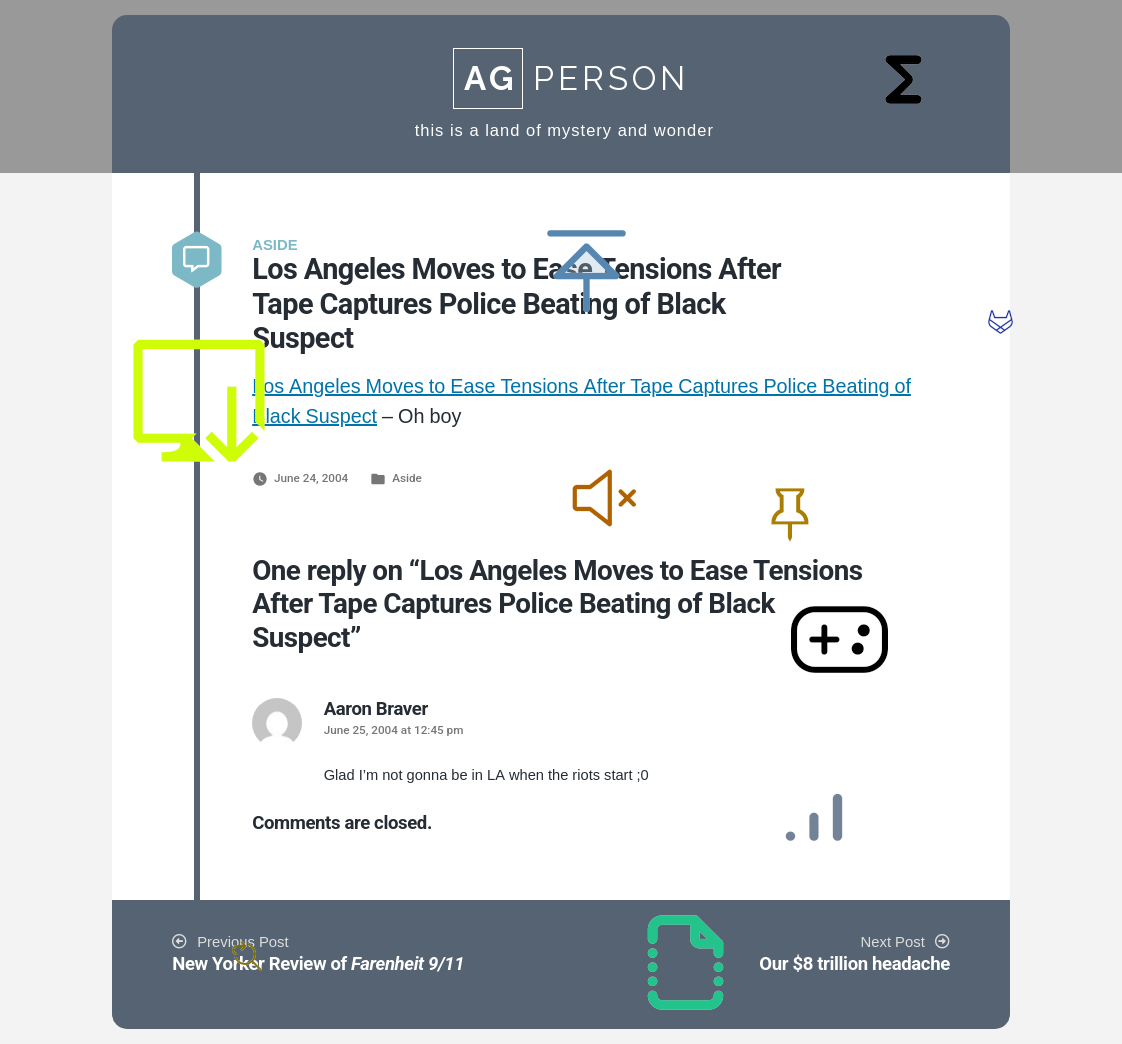 The width and height of the screenshot is (1122, 1044). I want to click on open game-related files or projects, so click(839, 636).